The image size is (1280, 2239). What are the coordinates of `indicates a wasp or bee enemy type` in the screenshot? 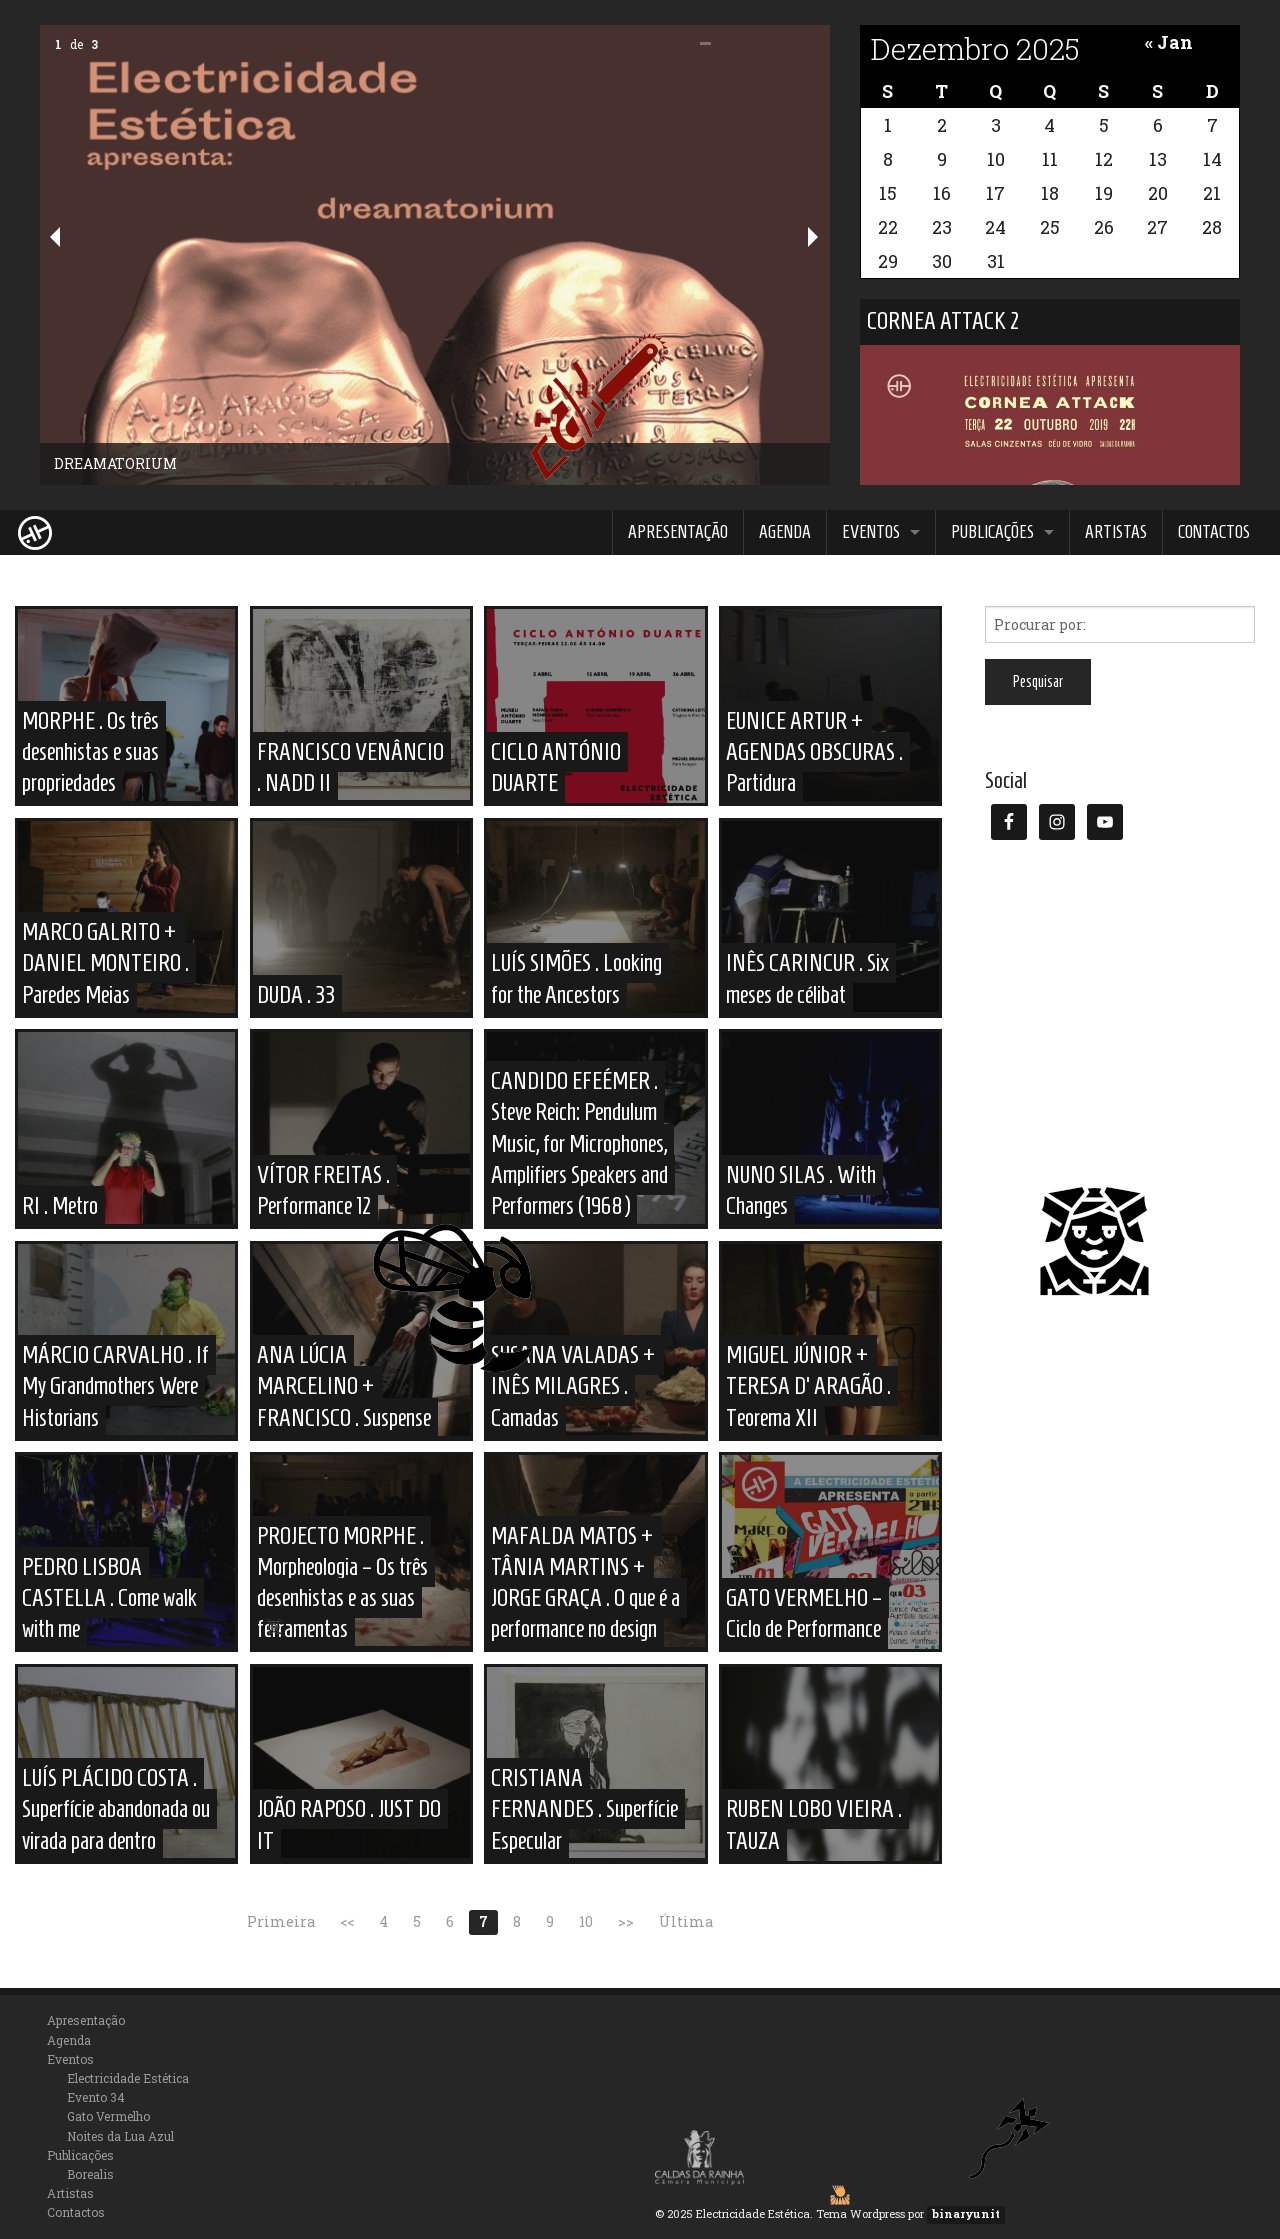 It's located at (452, 1295).